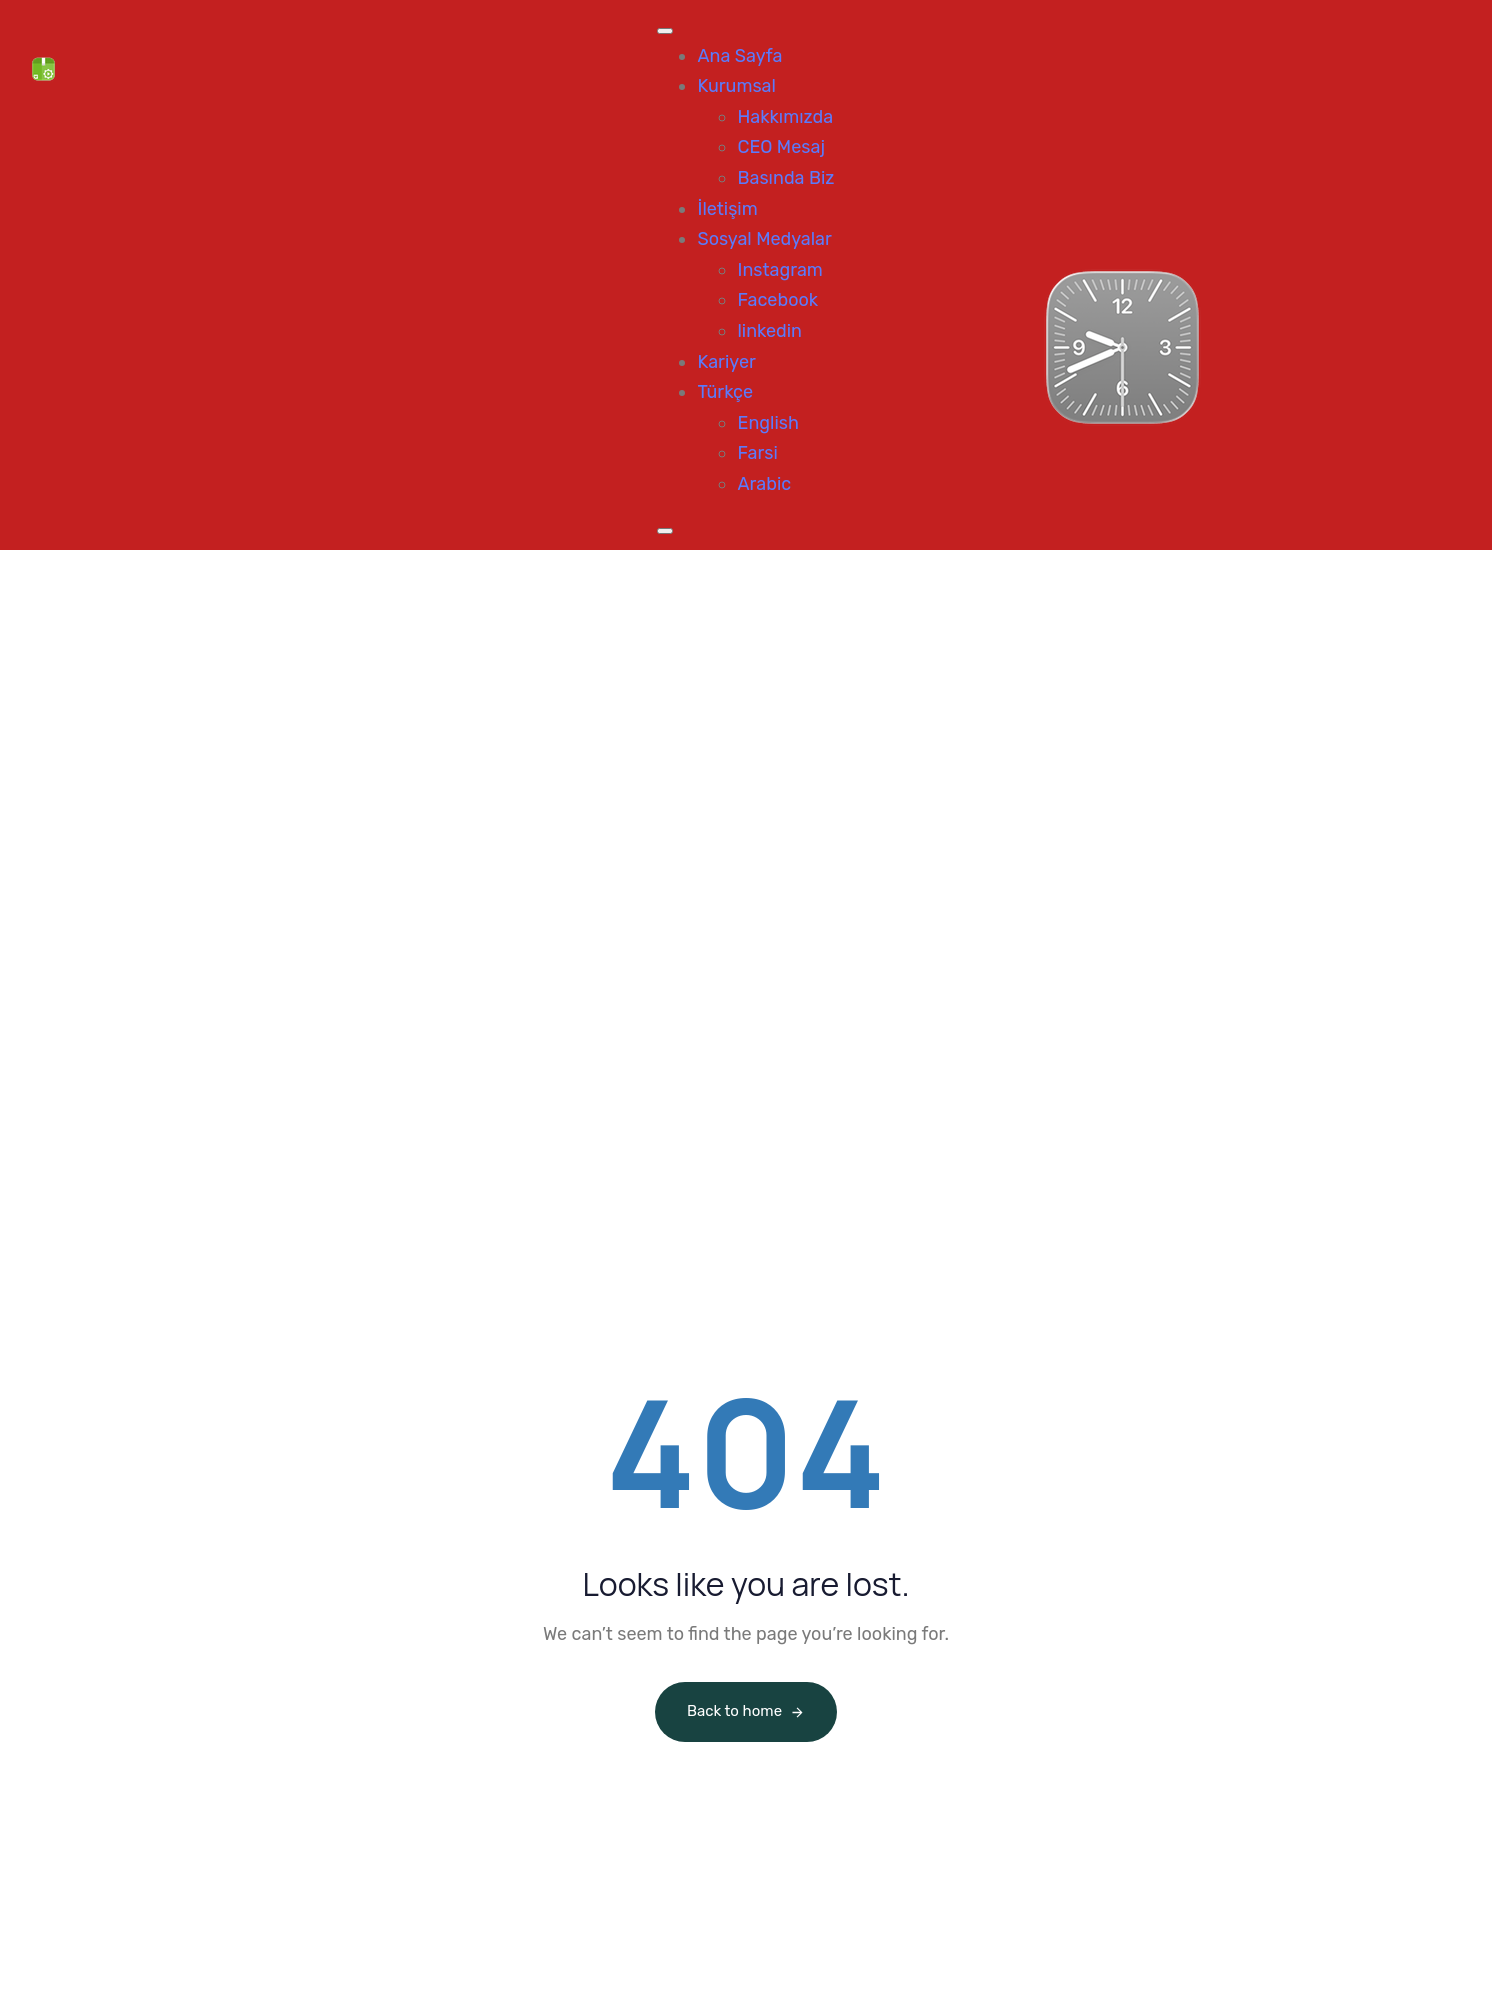  What do you see at coordinates (1122, 347) in the screenshot?
I see `open the clock app` at bounding box center [1122, 347].